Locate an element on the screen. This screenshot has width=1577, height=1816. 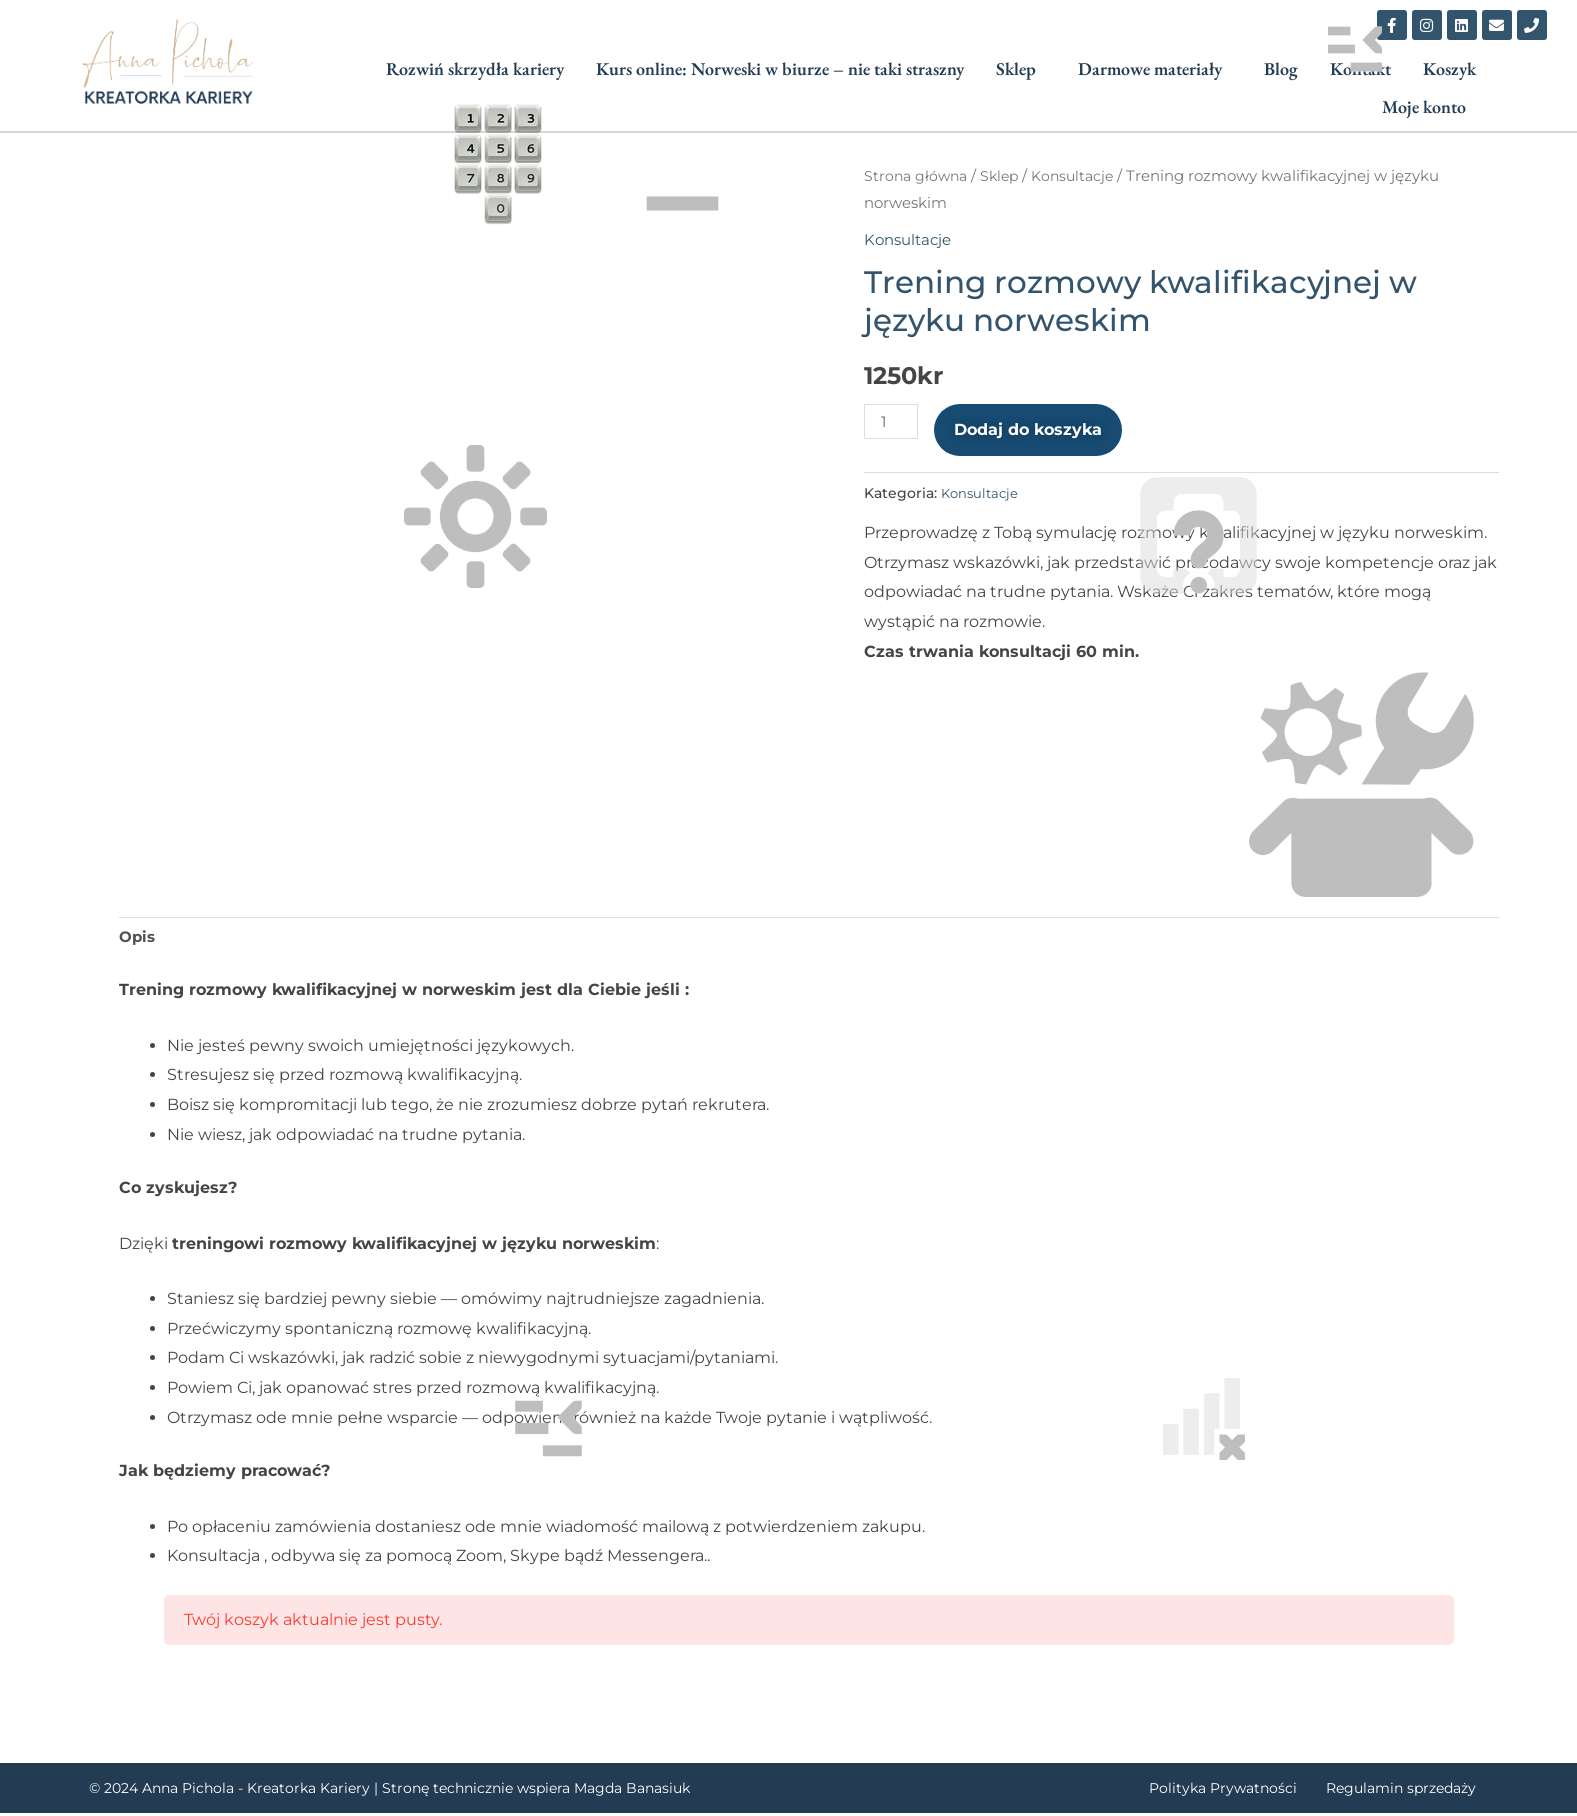
increase text indentation (right-to-left layout) is located at coordinates (548, 1428).